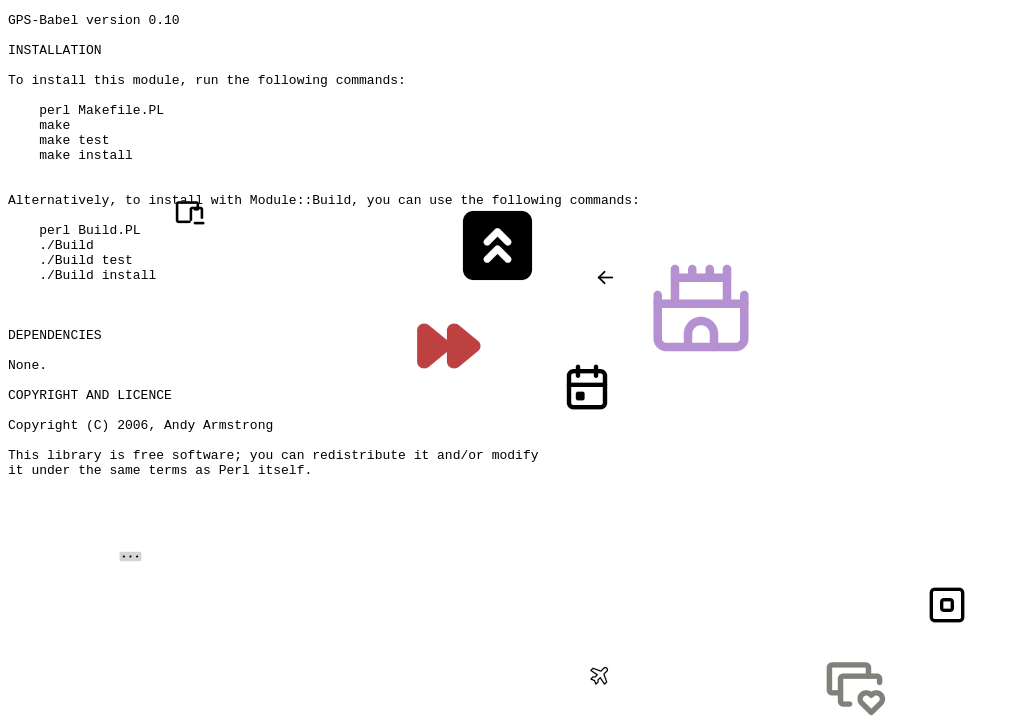 This screenshot has height=720, width=1024. Describe the element at coordinates (189, 213) in the screenshot. I see `remove a device from your account` at that location.